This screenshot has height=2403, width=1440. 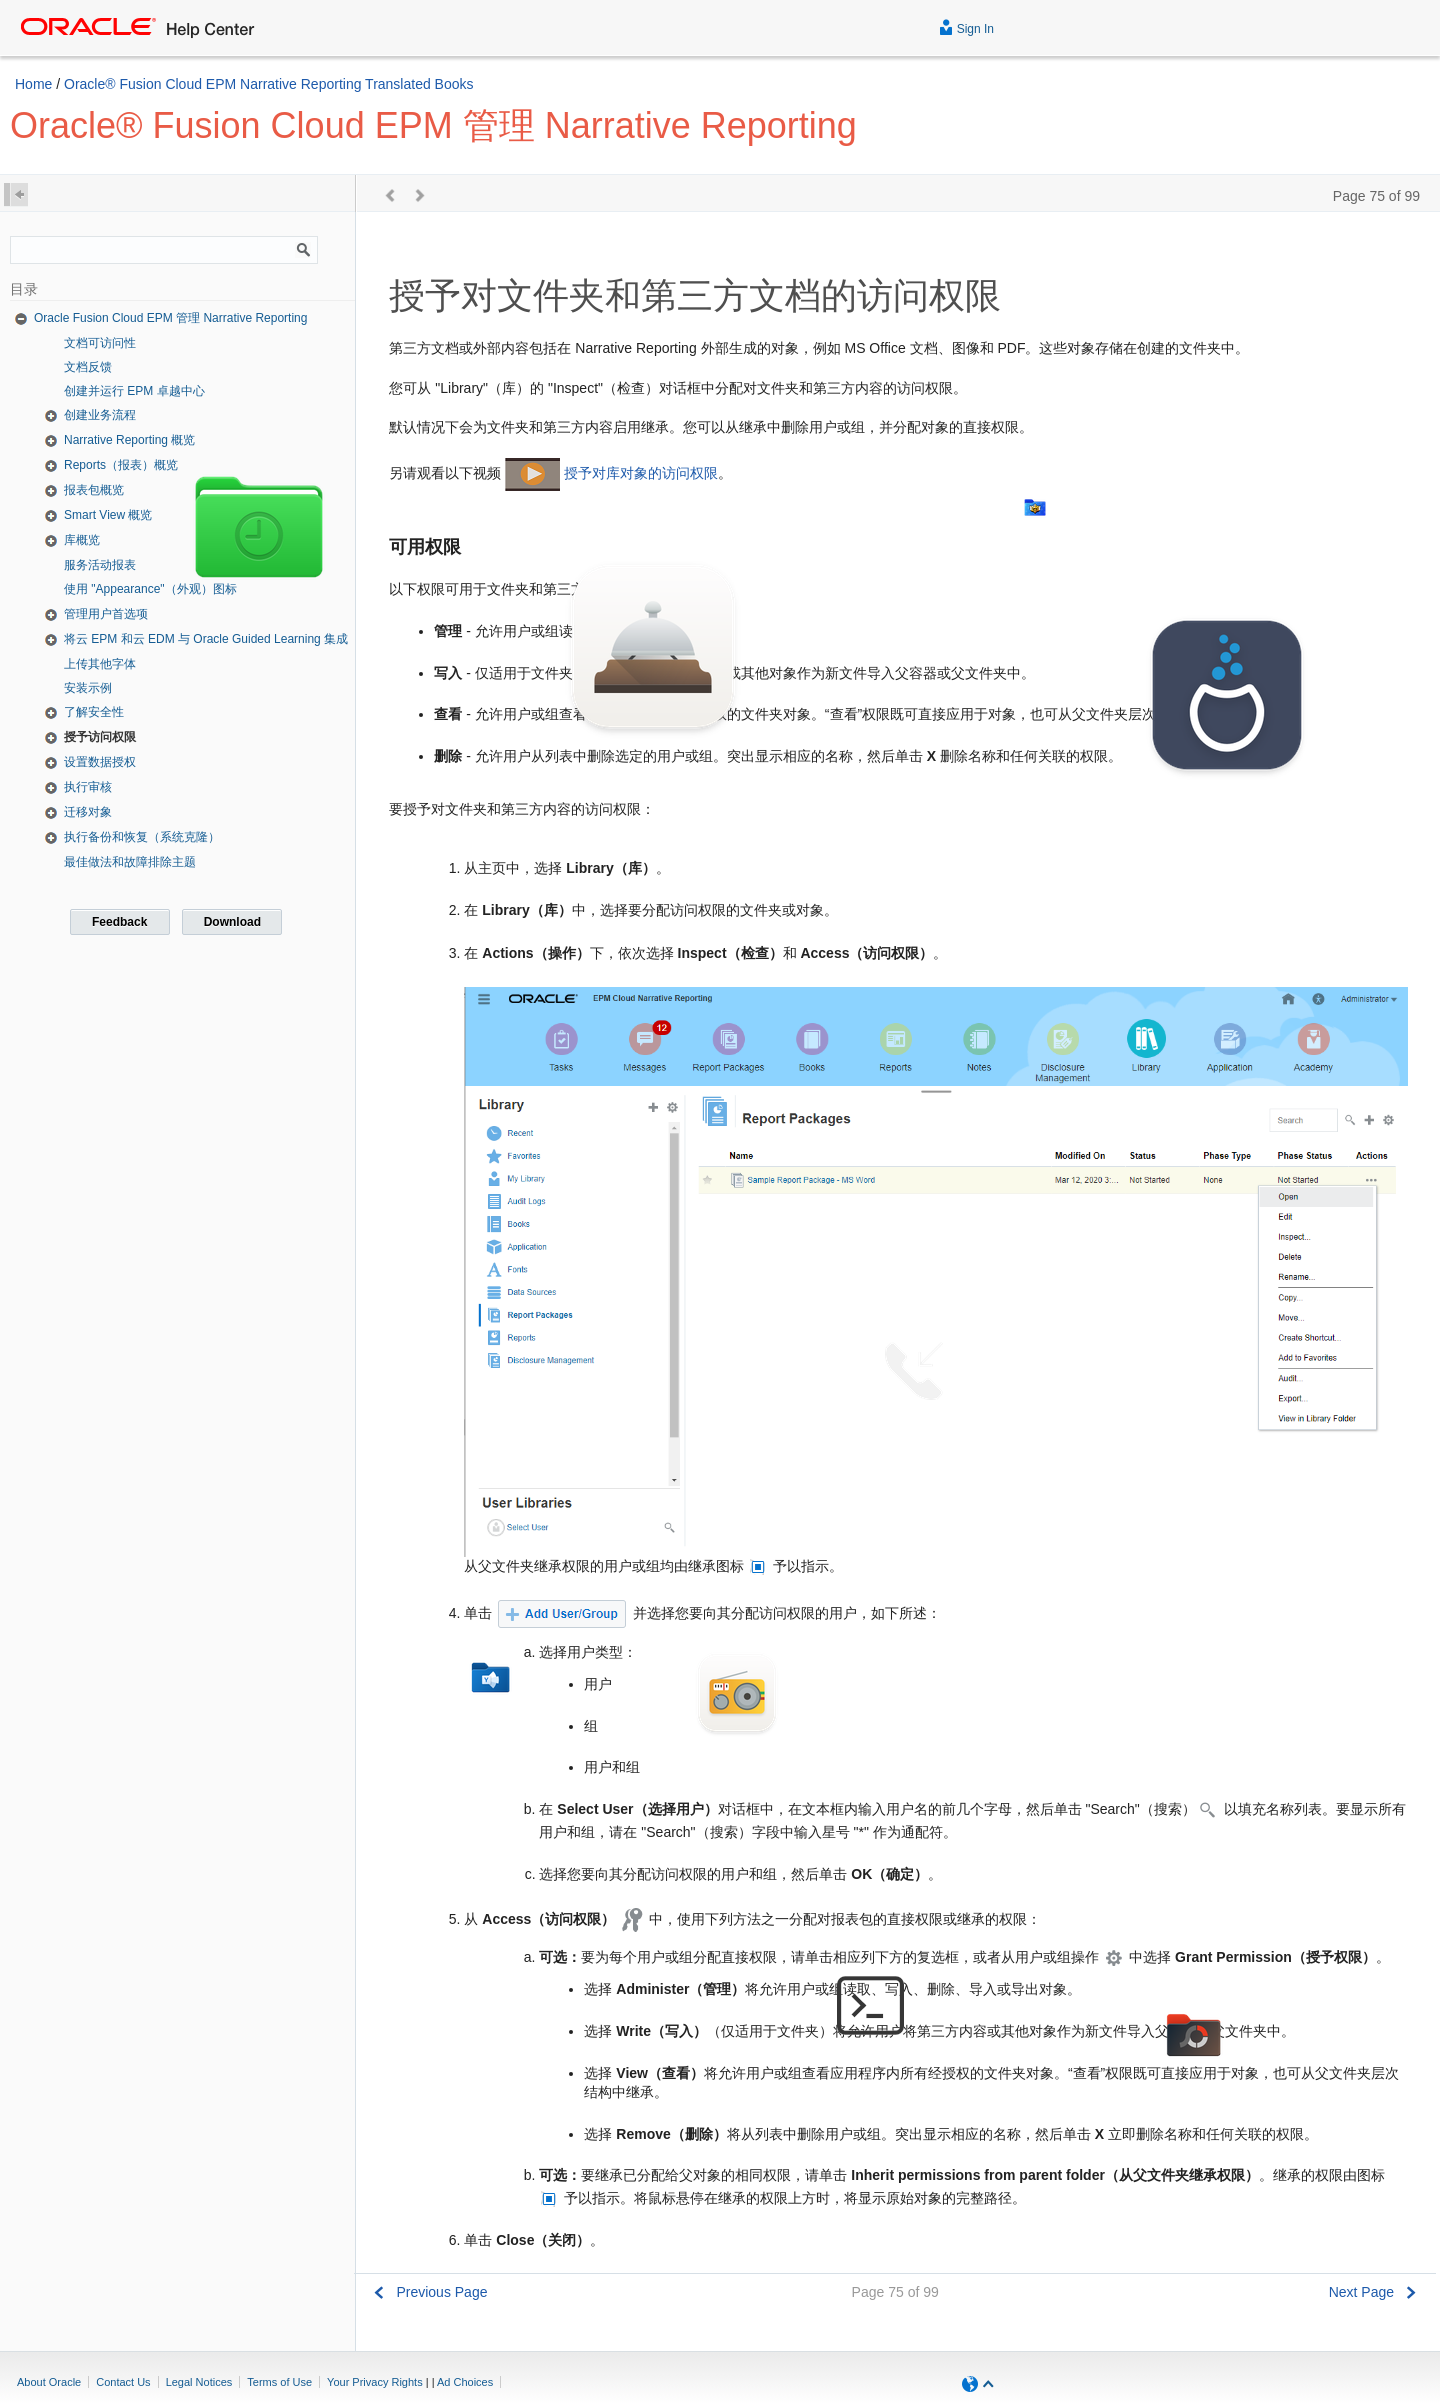 I want to click on open photoscape application folder, so click(x=1193, y=2036).